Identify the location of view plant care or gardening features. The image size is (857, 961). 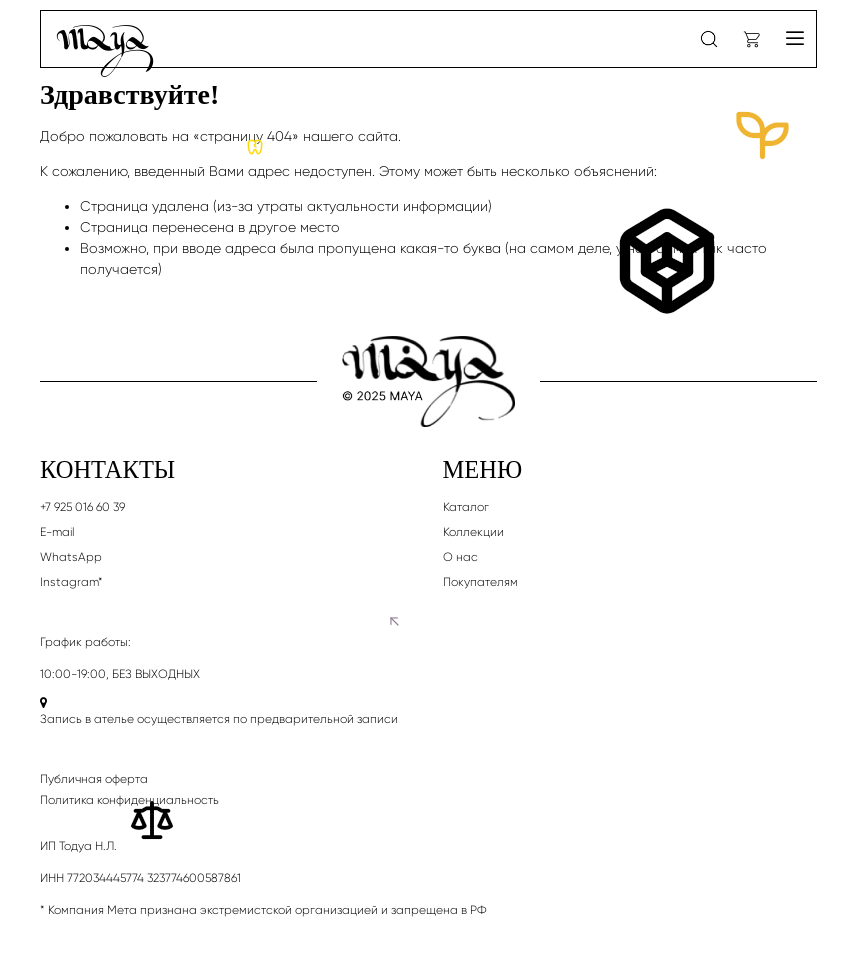
(762, 135).